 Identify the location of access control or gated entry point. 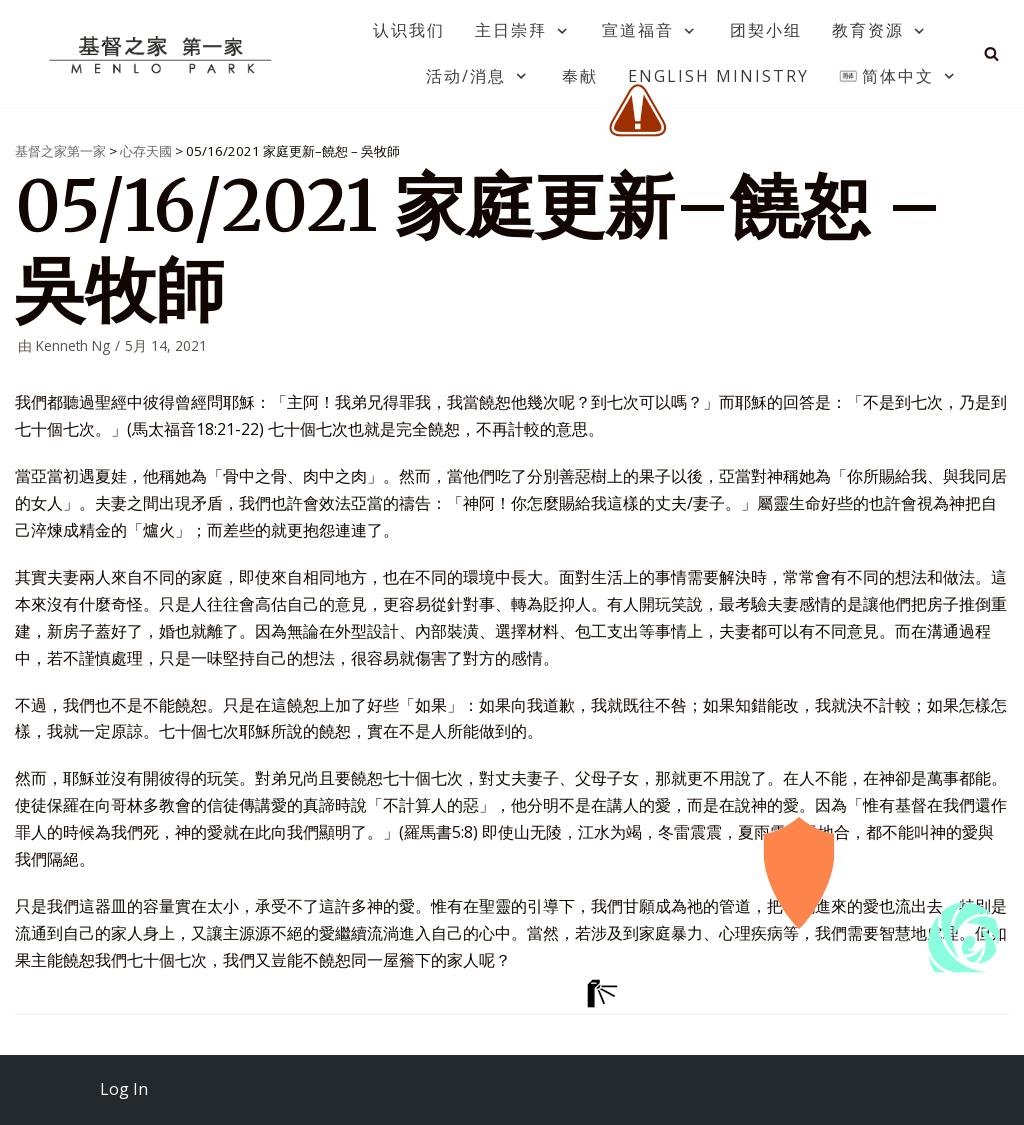
(602, 992).